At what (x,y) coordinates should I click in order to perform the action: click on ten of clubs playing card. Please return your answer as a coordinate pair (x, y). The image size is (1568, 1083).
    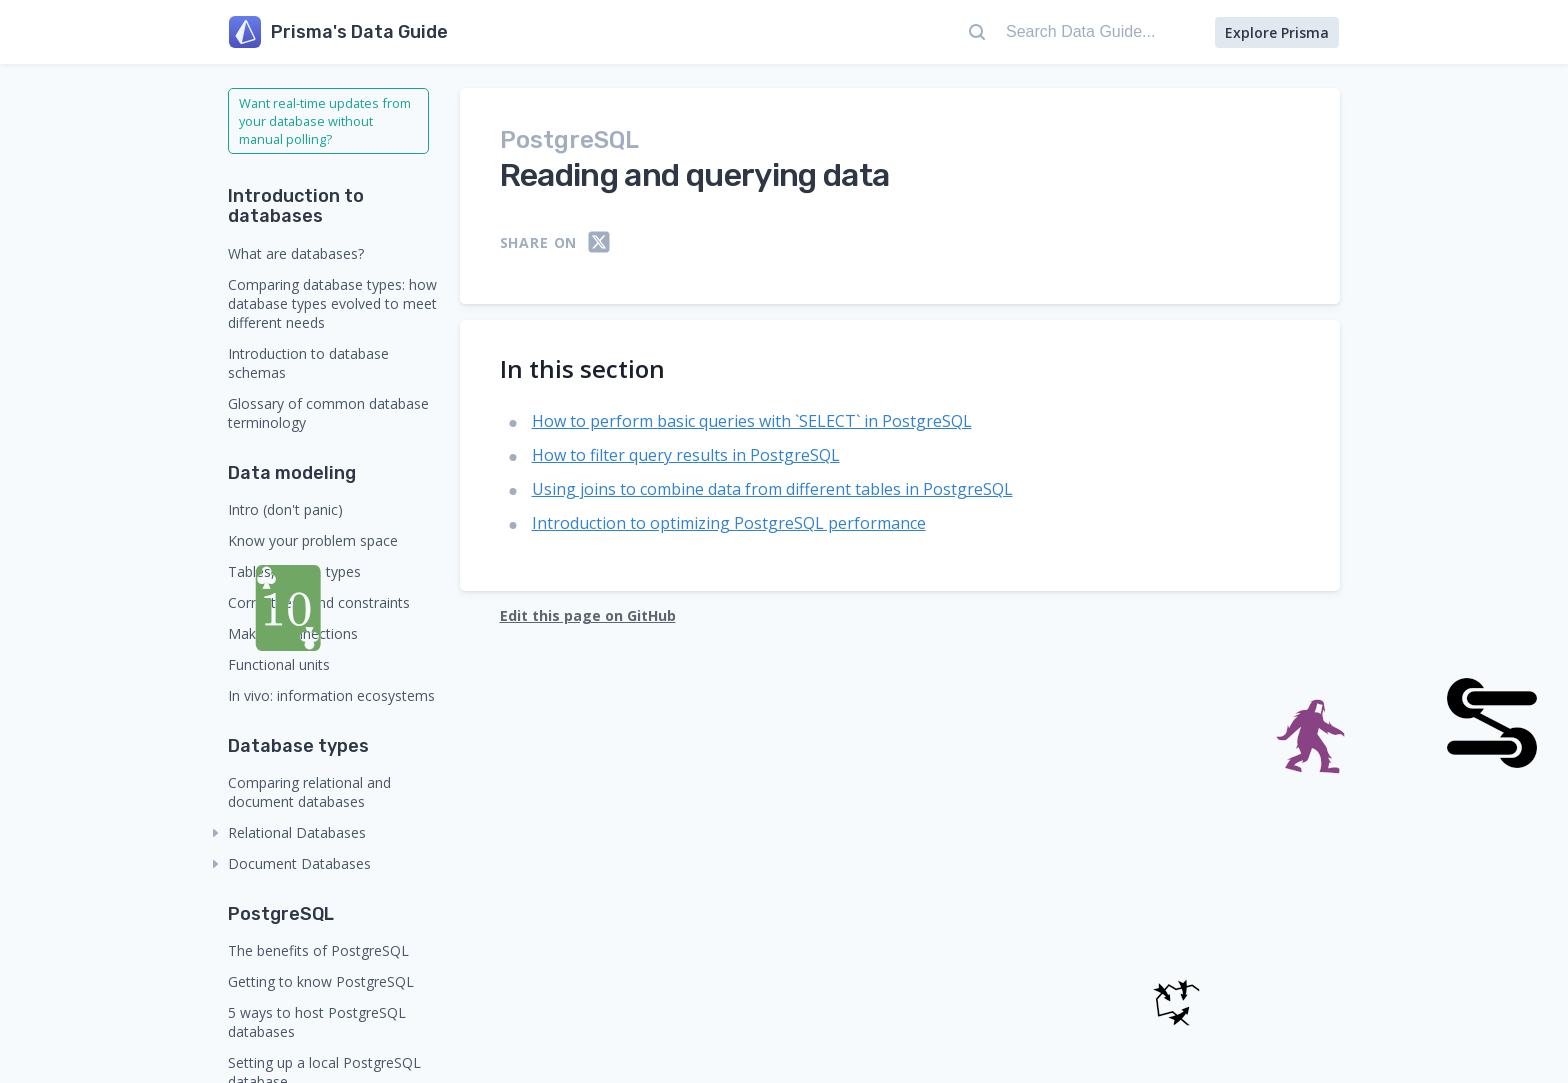
    Looking at the image, I should click on (288, 608).